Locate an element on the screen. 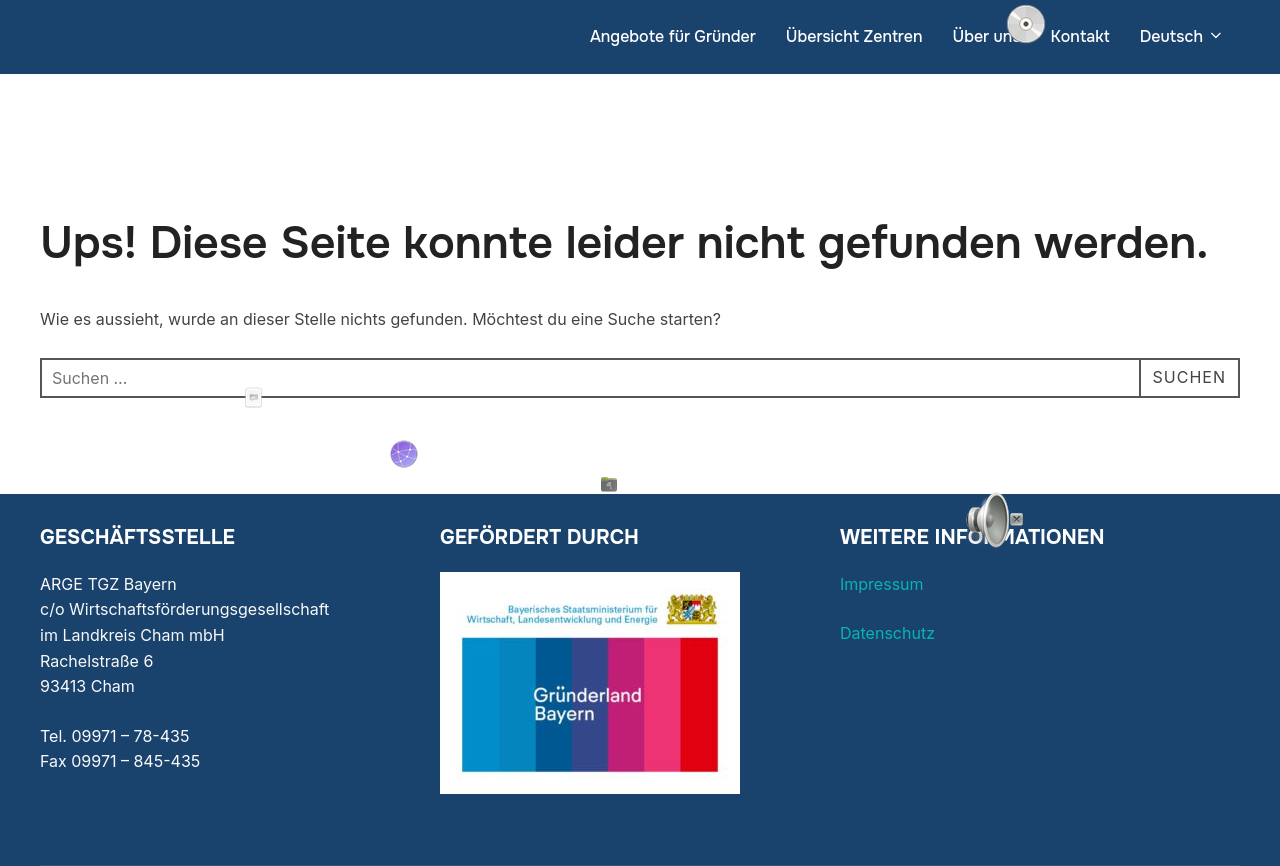 This screenshot has width=1280, height=866. access network workgroup or shared resources is located at coordinates (404, 454).